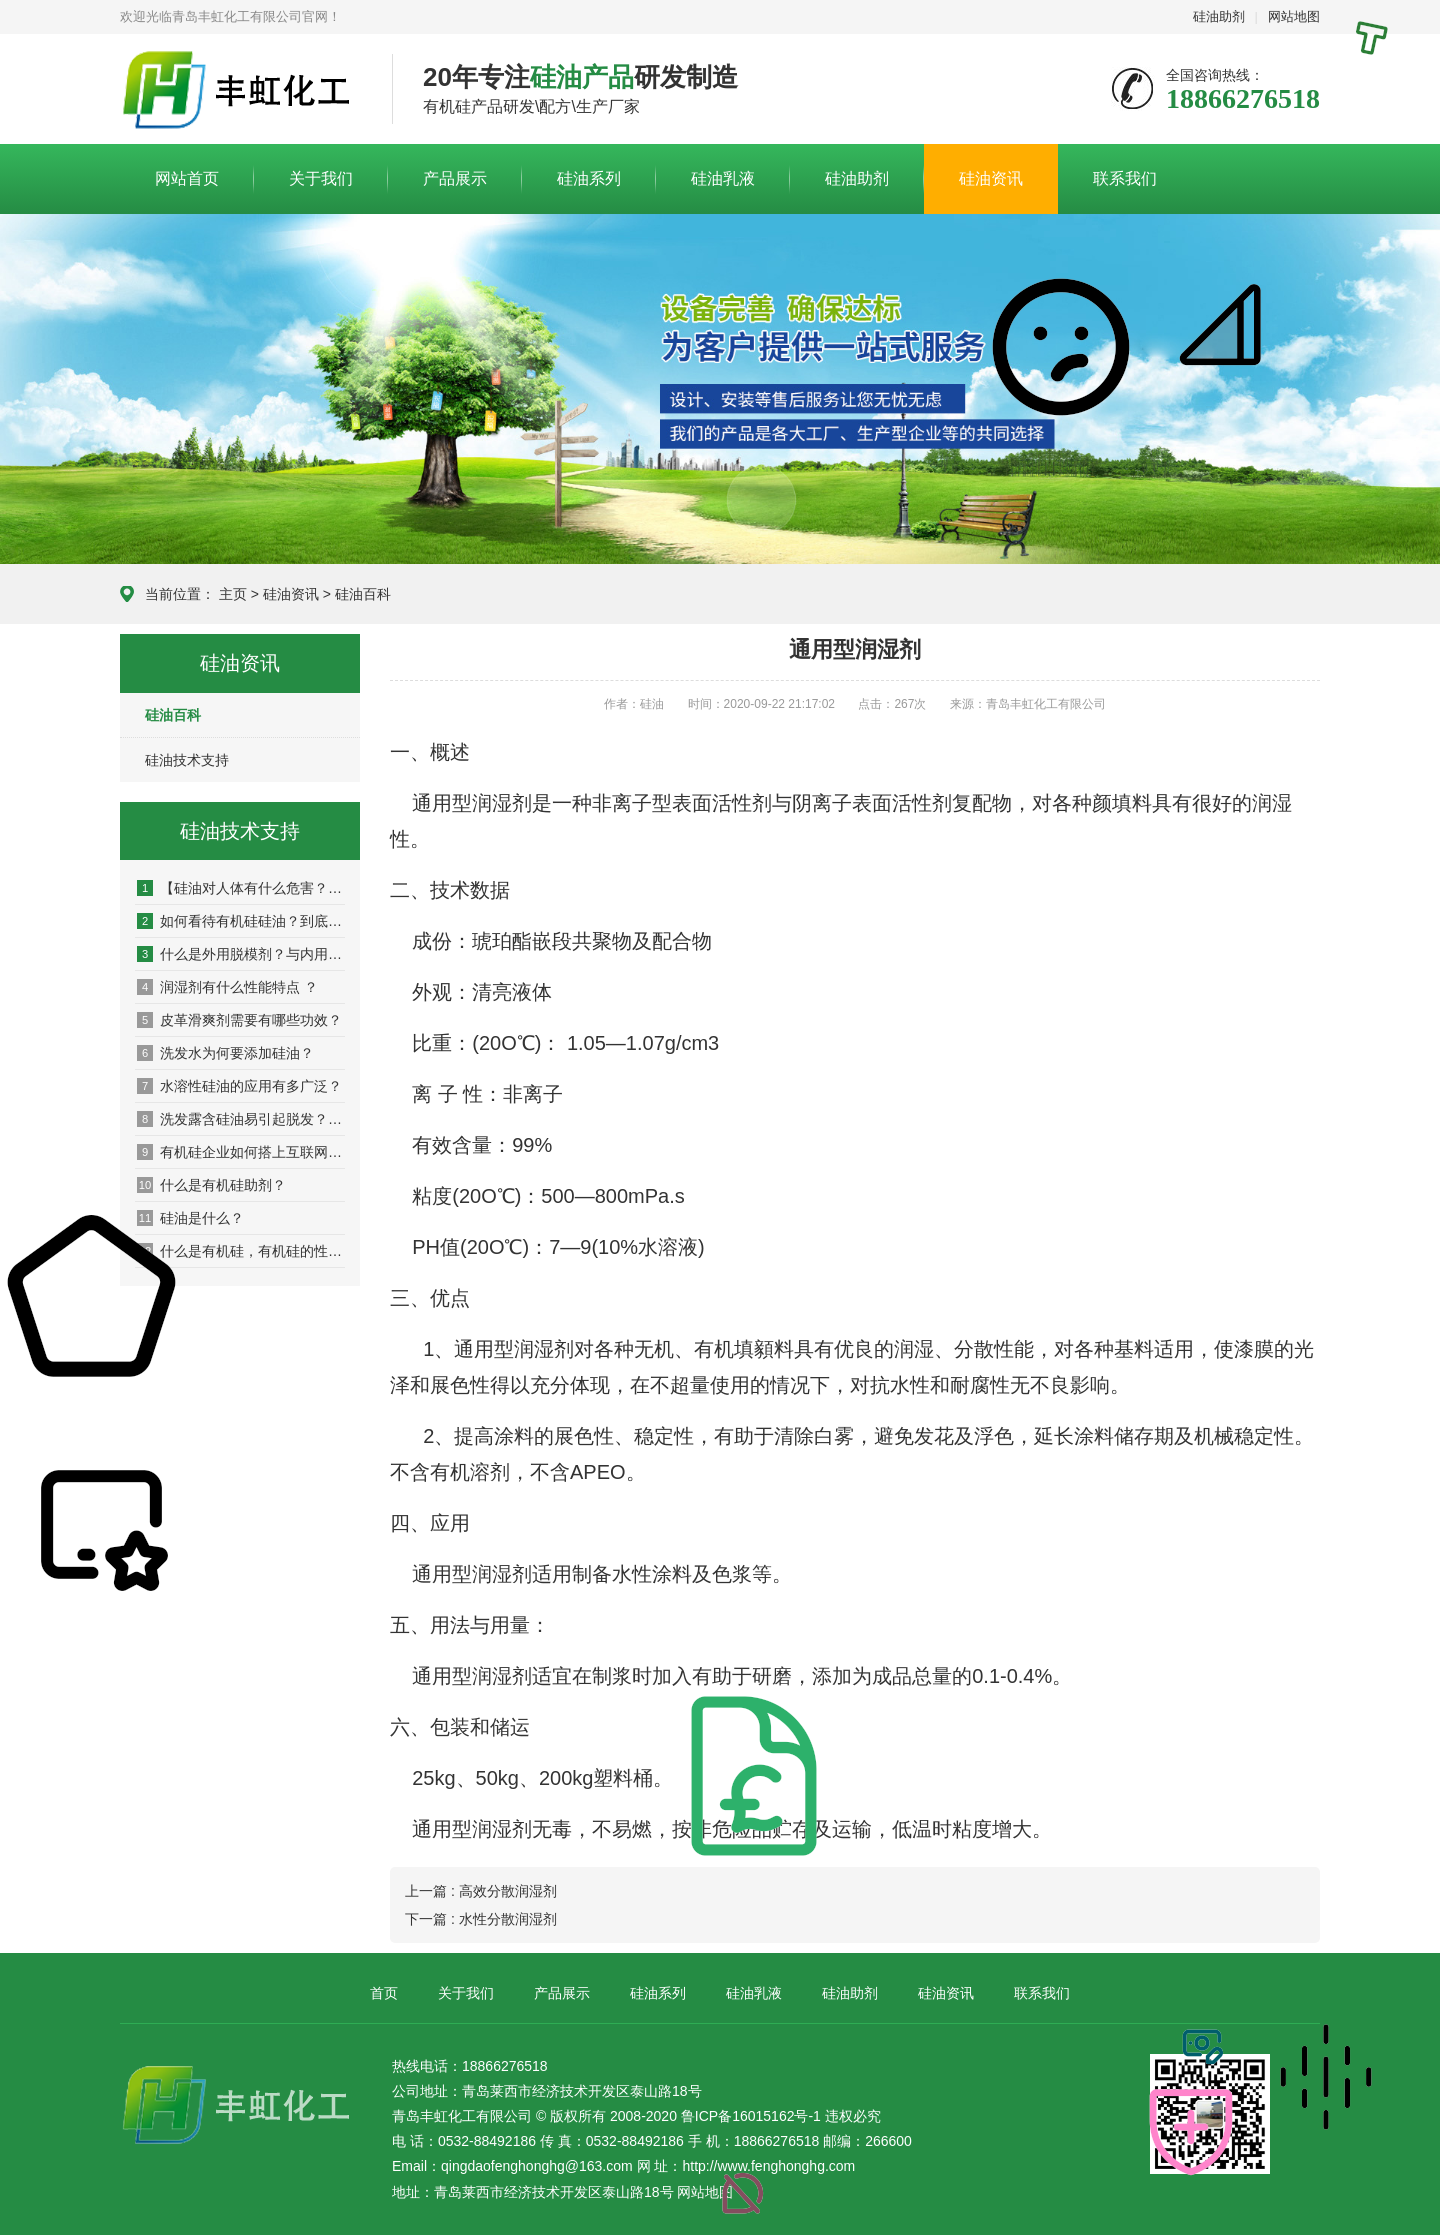 The width and height of the screenshot is (1440, 2235). What do you see at coordinates (1326, 2077) in the screenshot?
I see `open google podcasts` at bounding box center [1326, 2077].